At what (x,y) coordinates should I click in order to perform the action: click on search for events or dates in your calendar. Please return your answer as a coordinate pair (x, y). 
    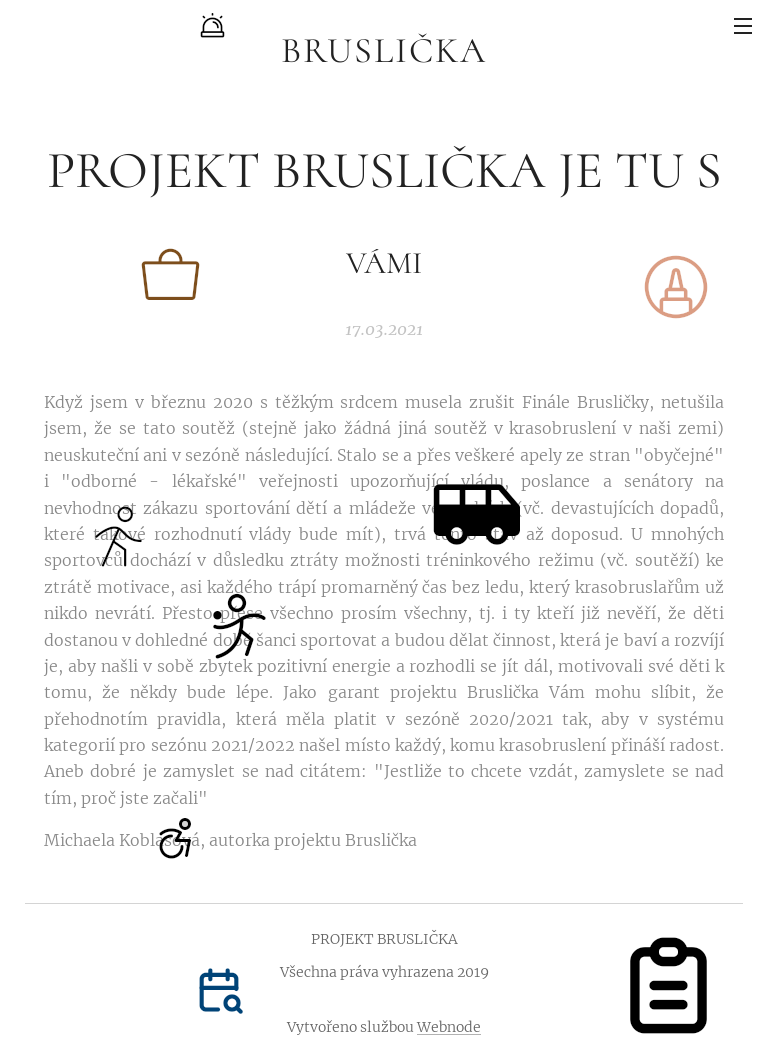
    Looking at the image, I should click on (219, 990).